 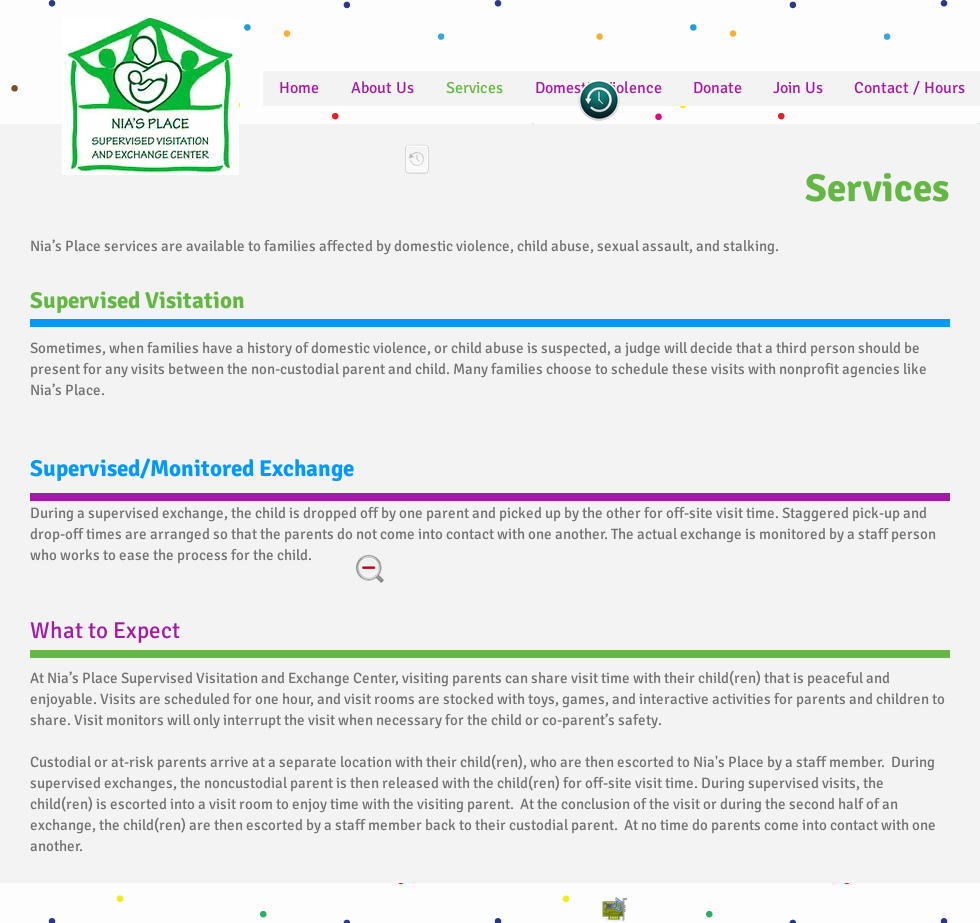 I want to click on a file backup or version history document, so click(x=417, y=159).